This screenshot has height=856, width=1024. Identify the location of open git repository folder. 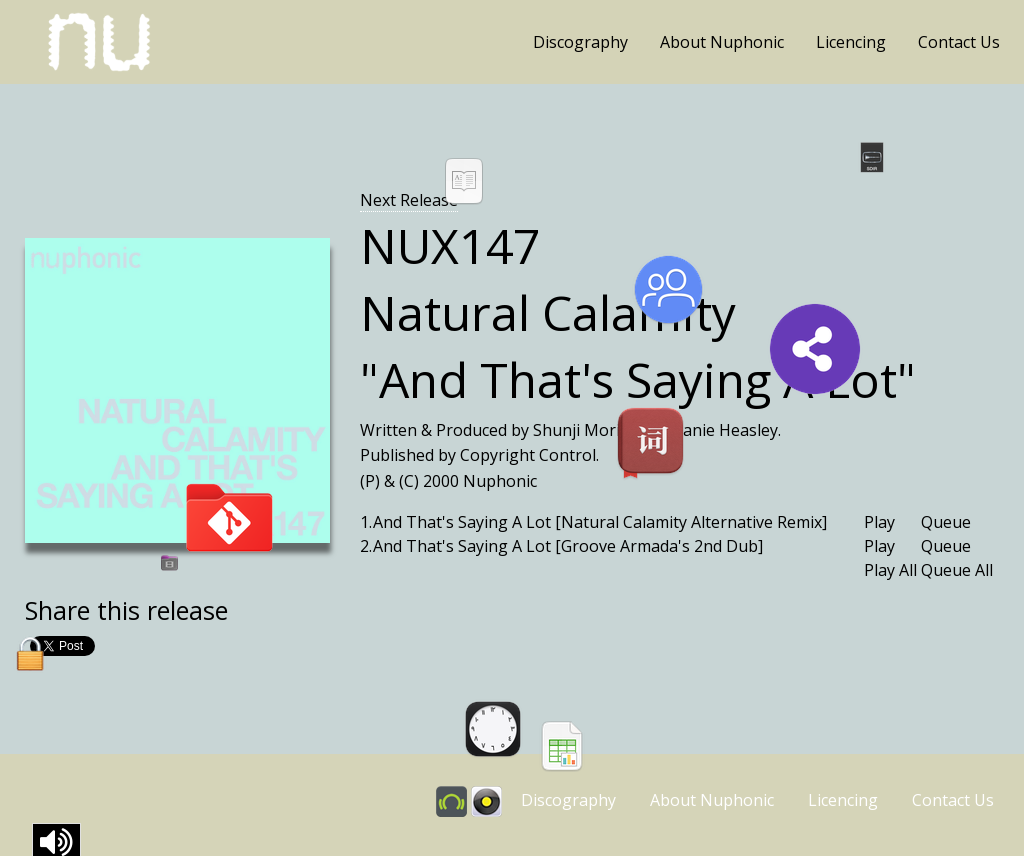
(229, 520).